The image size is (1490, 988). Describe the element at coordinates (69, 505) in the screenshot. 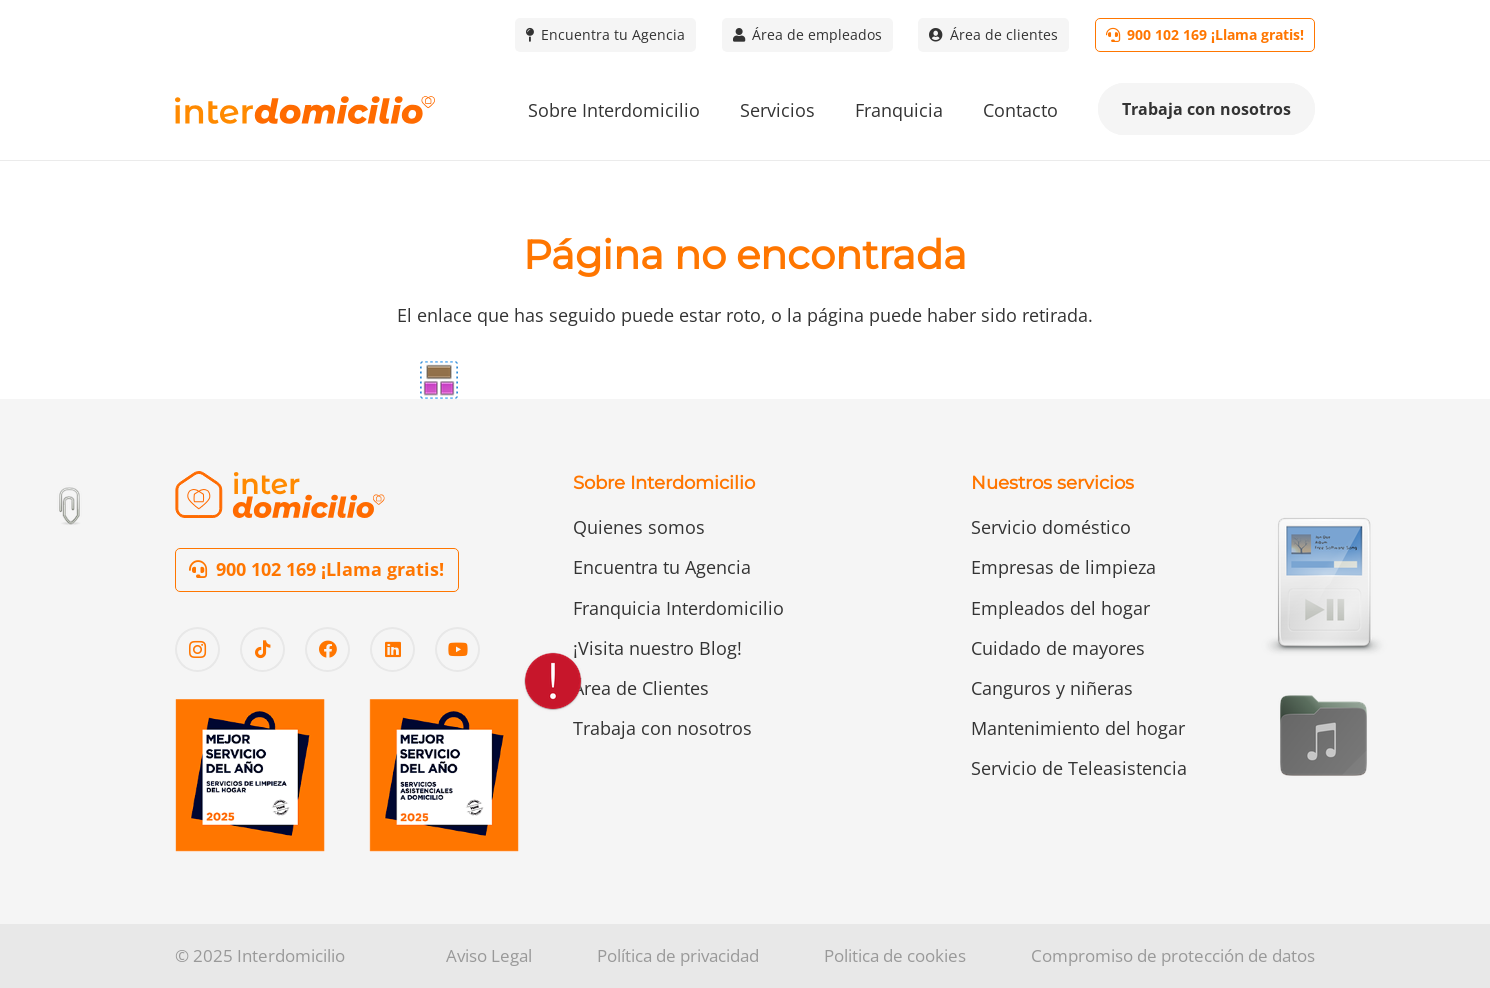

I see `indicates an email has an attachment` at that location.